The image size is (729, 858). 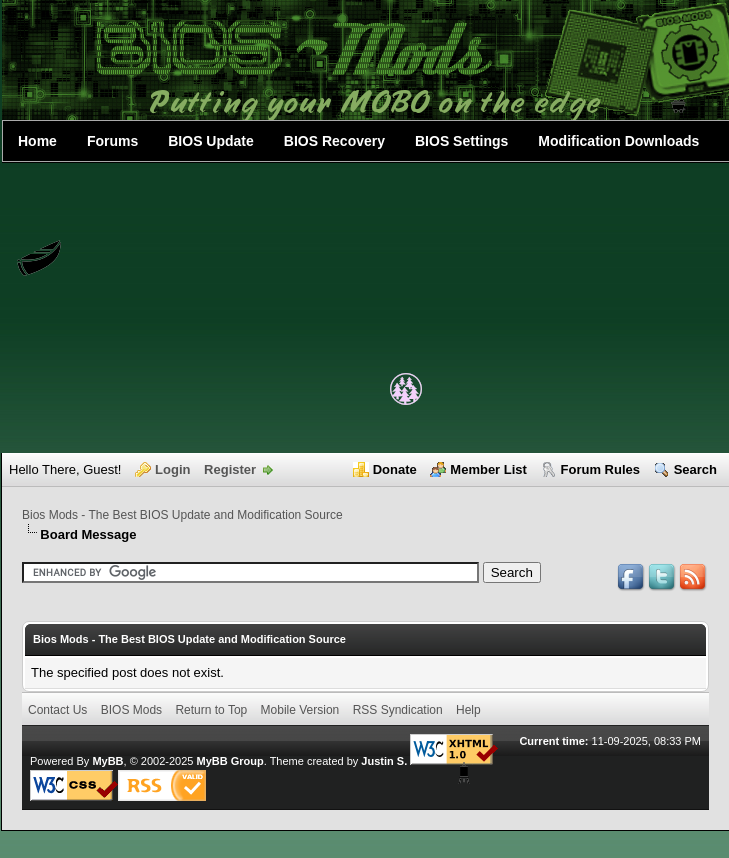 What do you see at coordinates (464, 773) in the screenshot?
I see `open drawing or painting tools` at bounding box center [464, 773].